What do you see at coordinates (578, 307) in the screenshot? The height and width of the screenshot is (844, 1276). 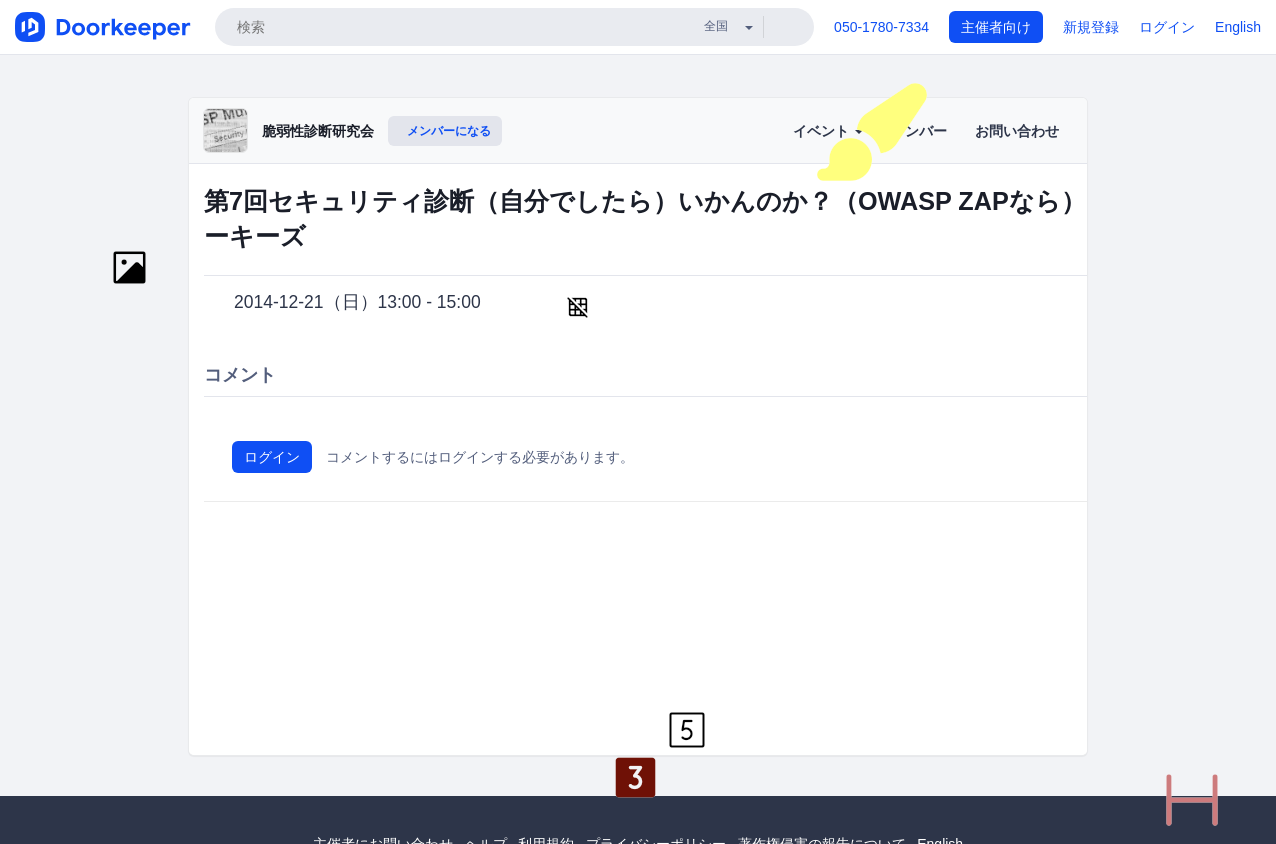 I see `disable grid view` at bounding box center [578, 307].